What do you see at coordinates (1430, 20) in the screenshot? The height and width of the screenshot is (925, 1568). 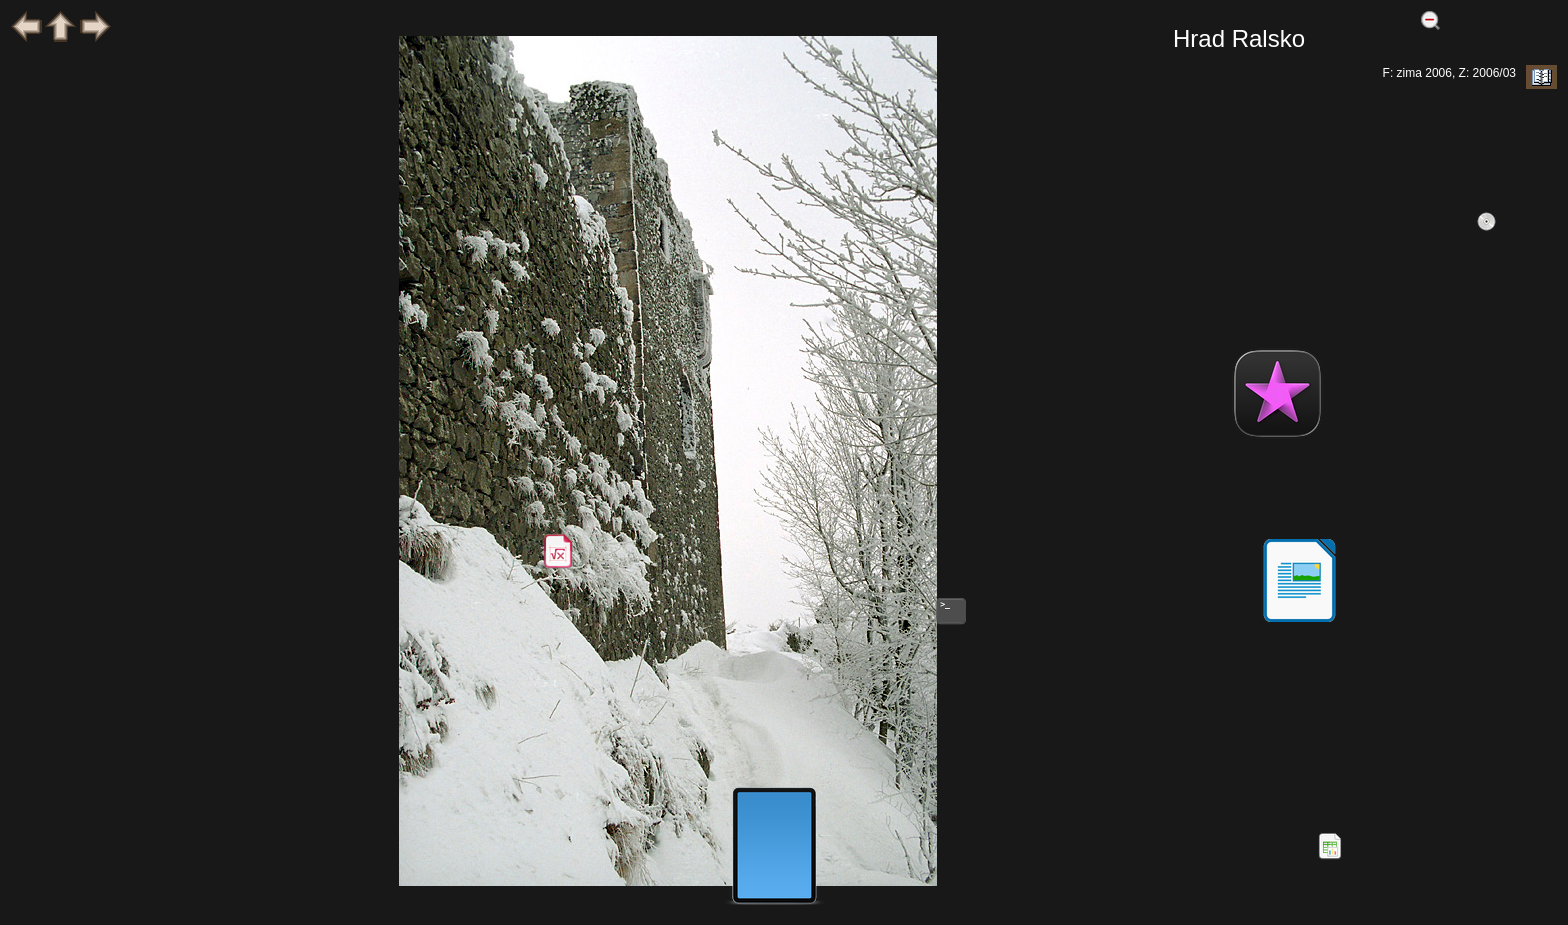 I see `zoom out of the current view` at bounding box center [1430, 20].